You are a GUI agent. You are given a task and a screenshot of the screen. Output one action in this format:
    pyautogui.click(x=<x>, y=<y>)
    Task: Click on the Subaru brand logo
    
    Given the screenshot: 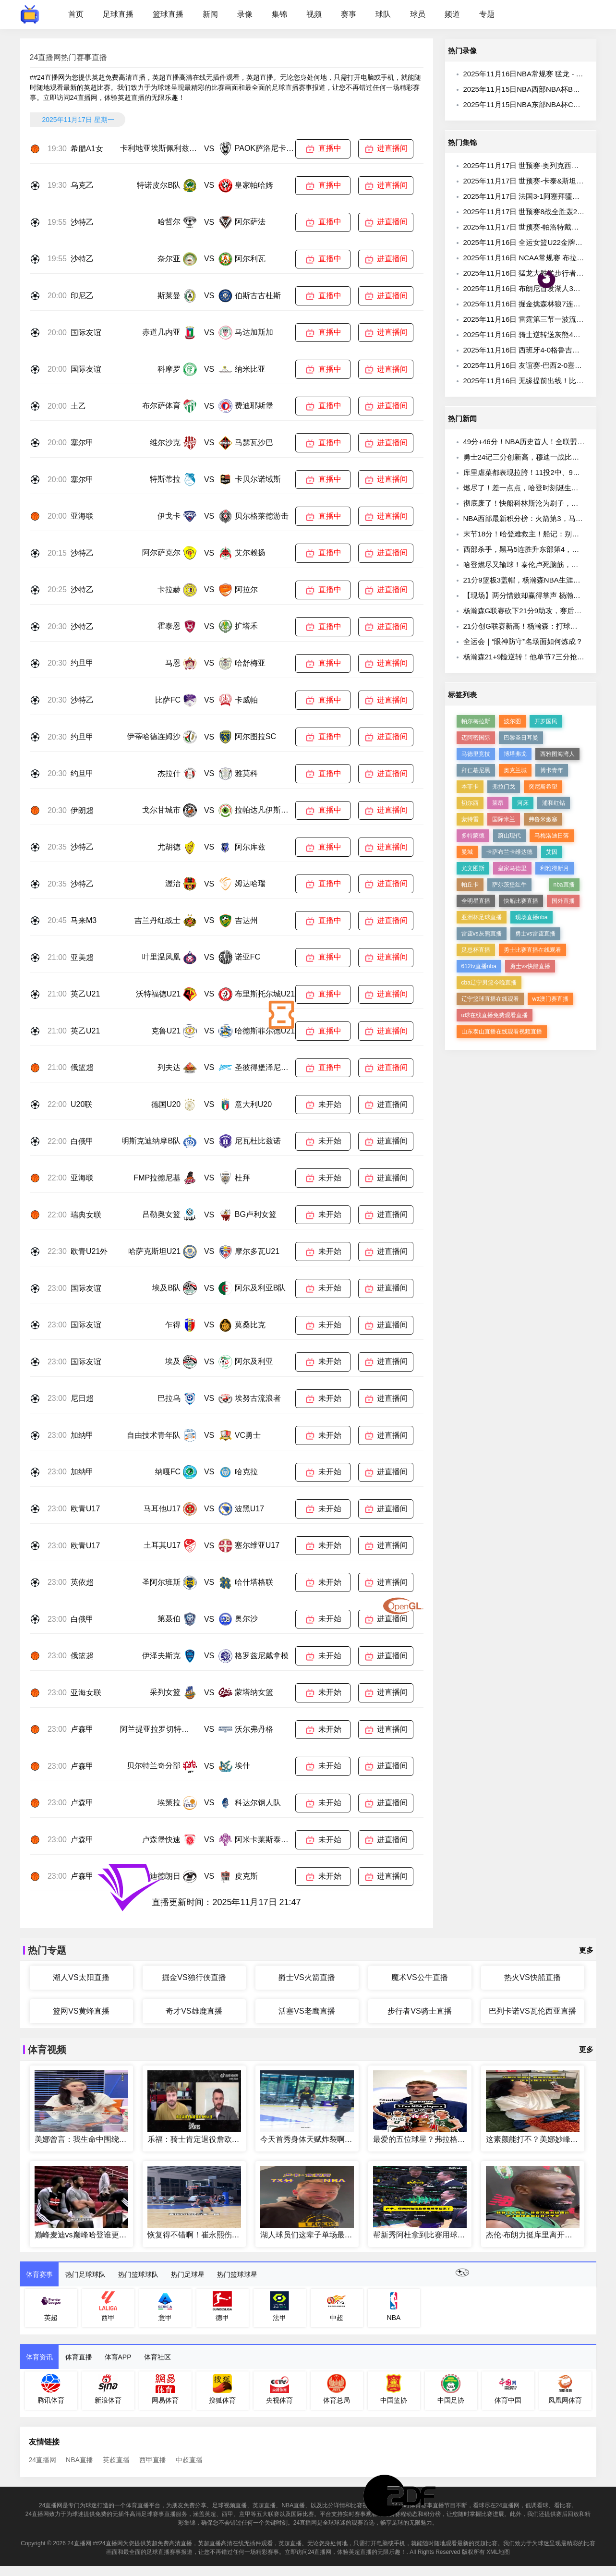 What is the action you would take?
    pyautogui.click(x=462, y=2272)
    